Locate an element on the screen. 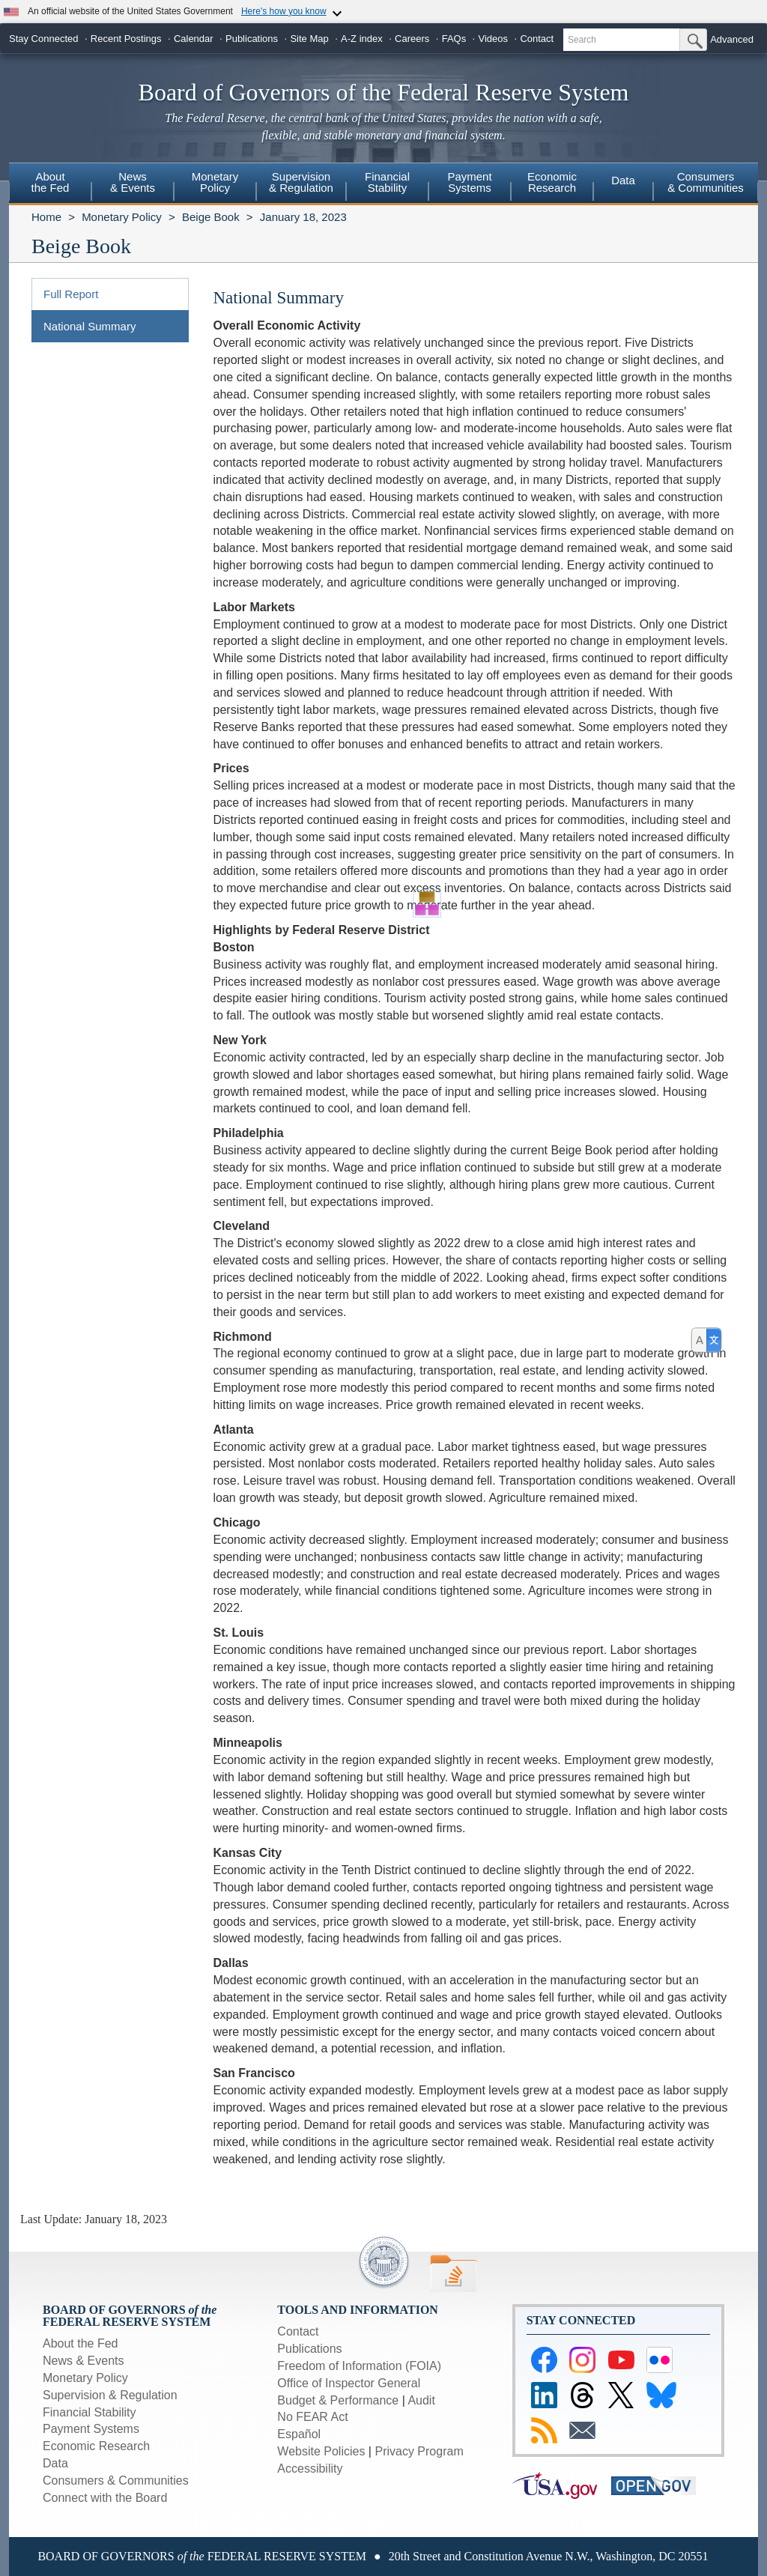 The image size is (767, 2576). access language and region settings is located at coordinates (706, 1340).